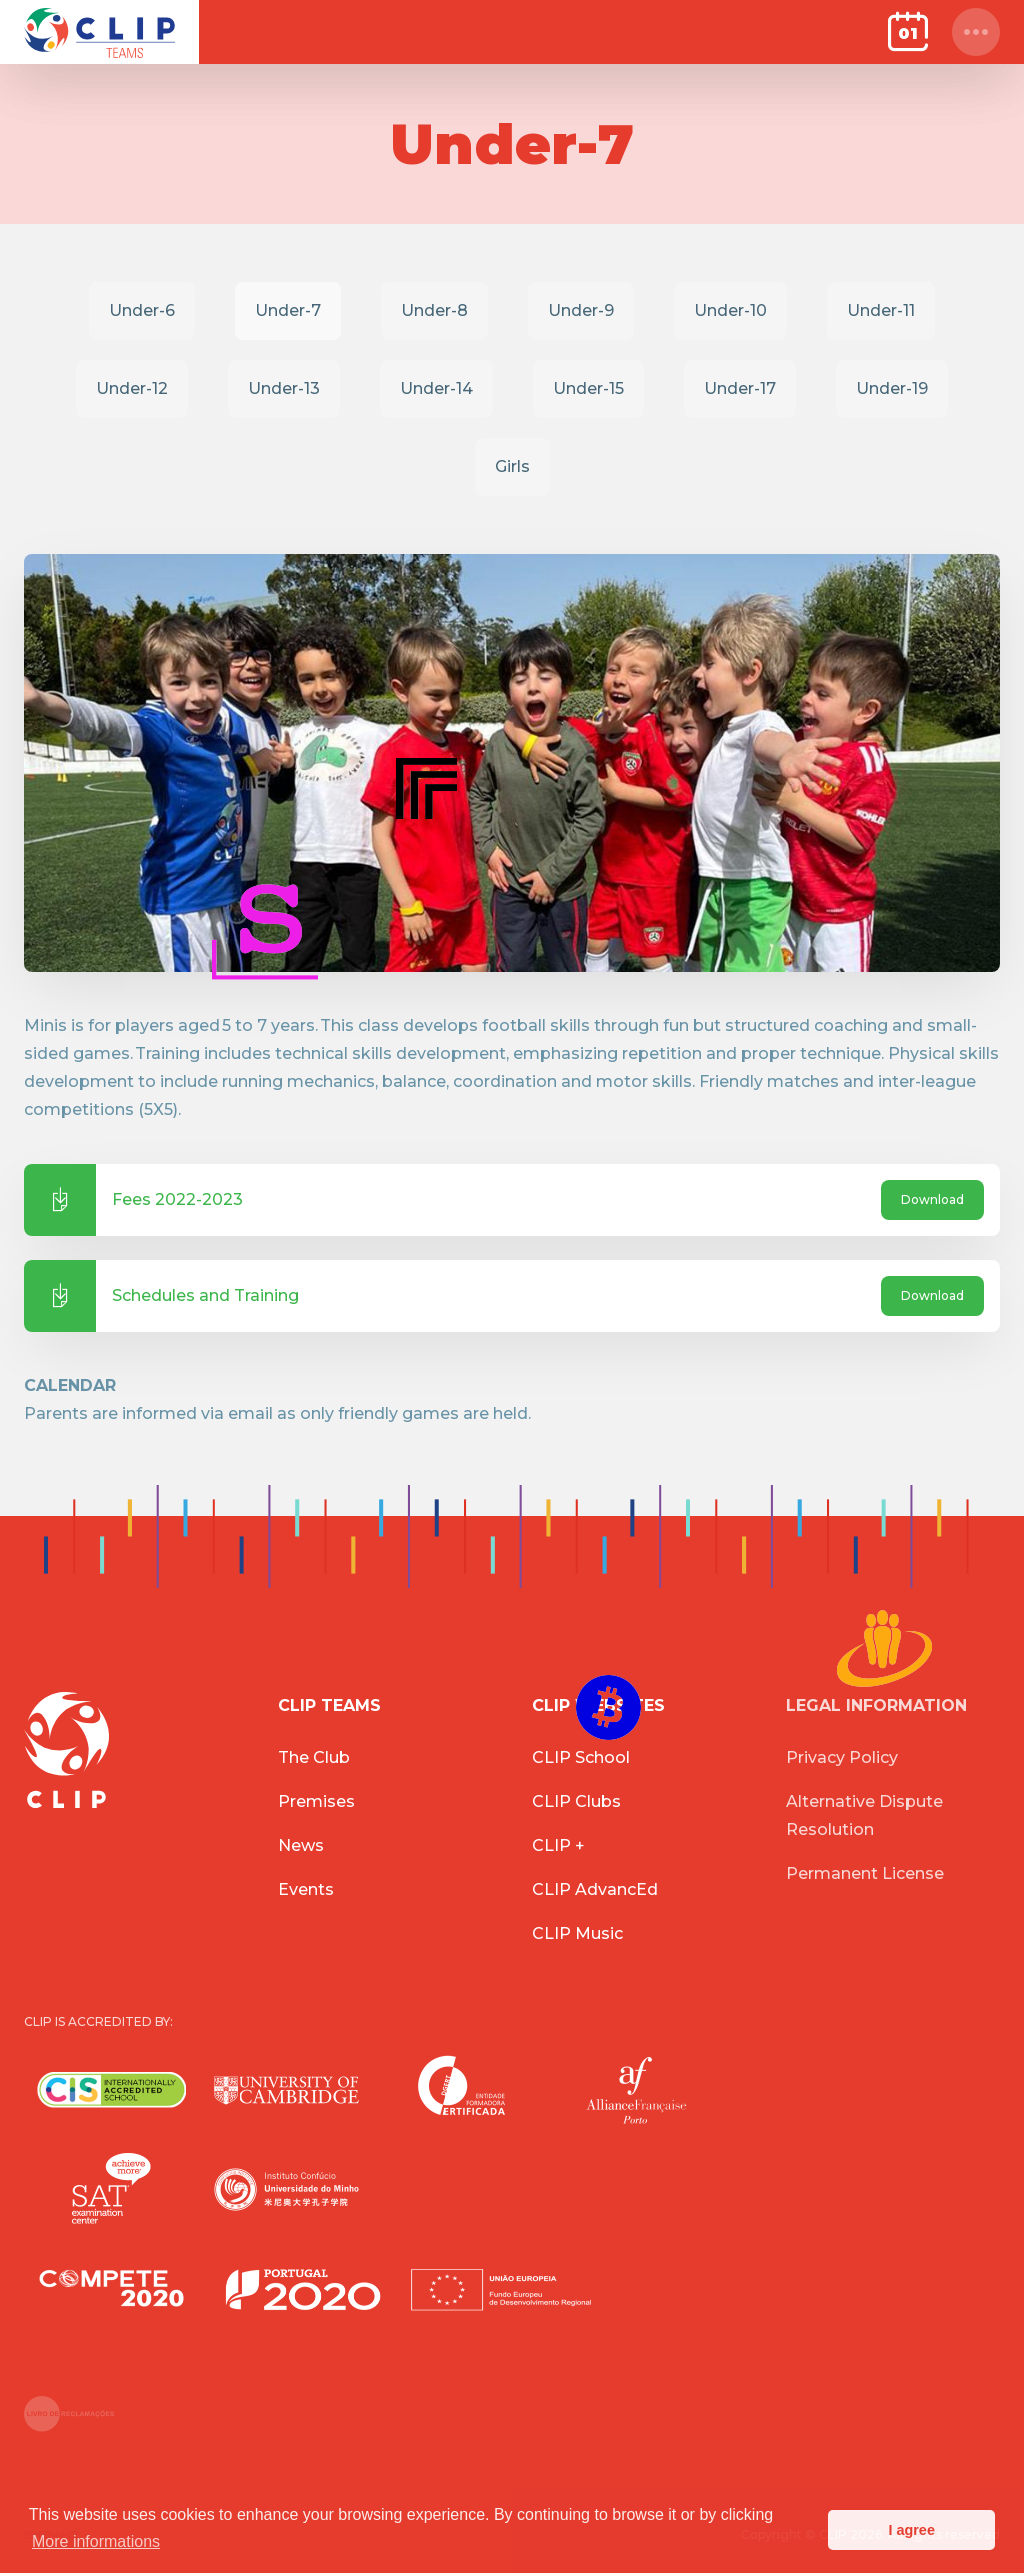 The height and width of the screenshot is (2573, 1024). What do you see at coordinates (426, 788) in the screenshot?
I see `replicate logo - access AI model hosting platform` at bounding box center [426, 788].